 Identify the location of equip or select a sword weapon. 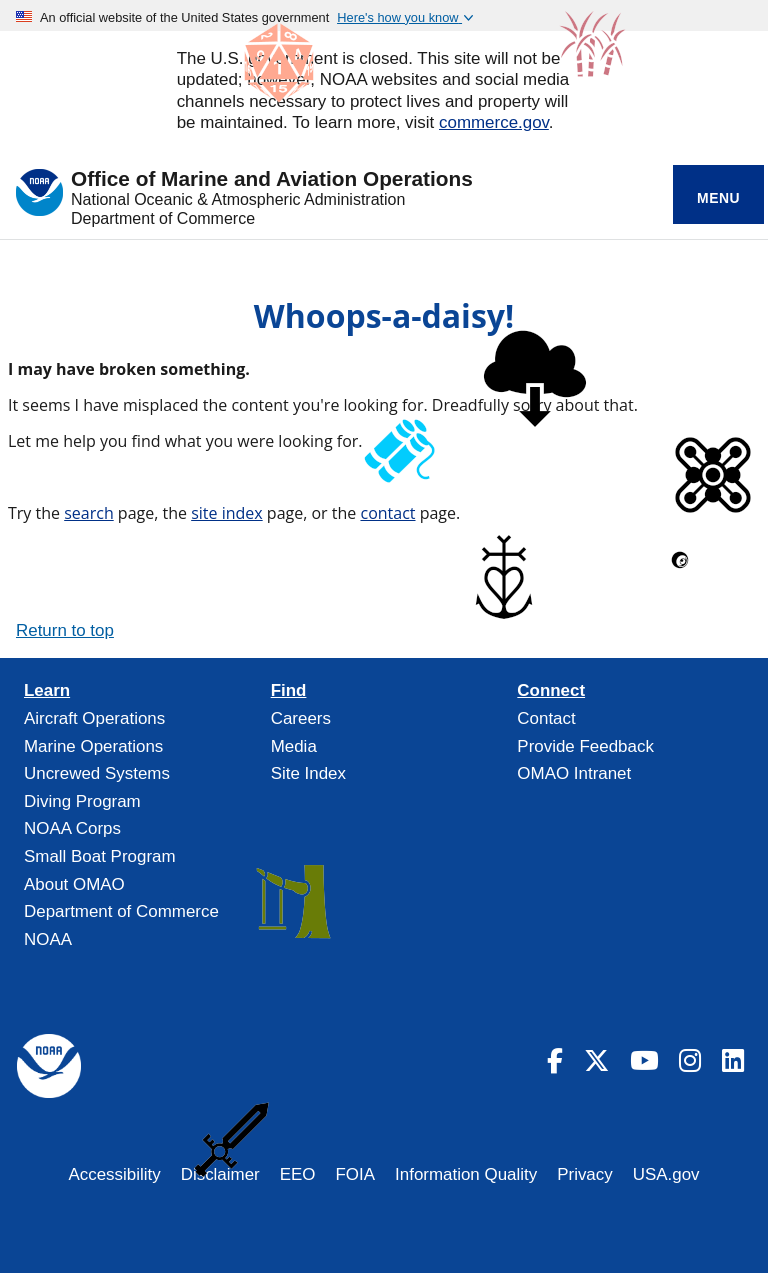
(231, 1139).